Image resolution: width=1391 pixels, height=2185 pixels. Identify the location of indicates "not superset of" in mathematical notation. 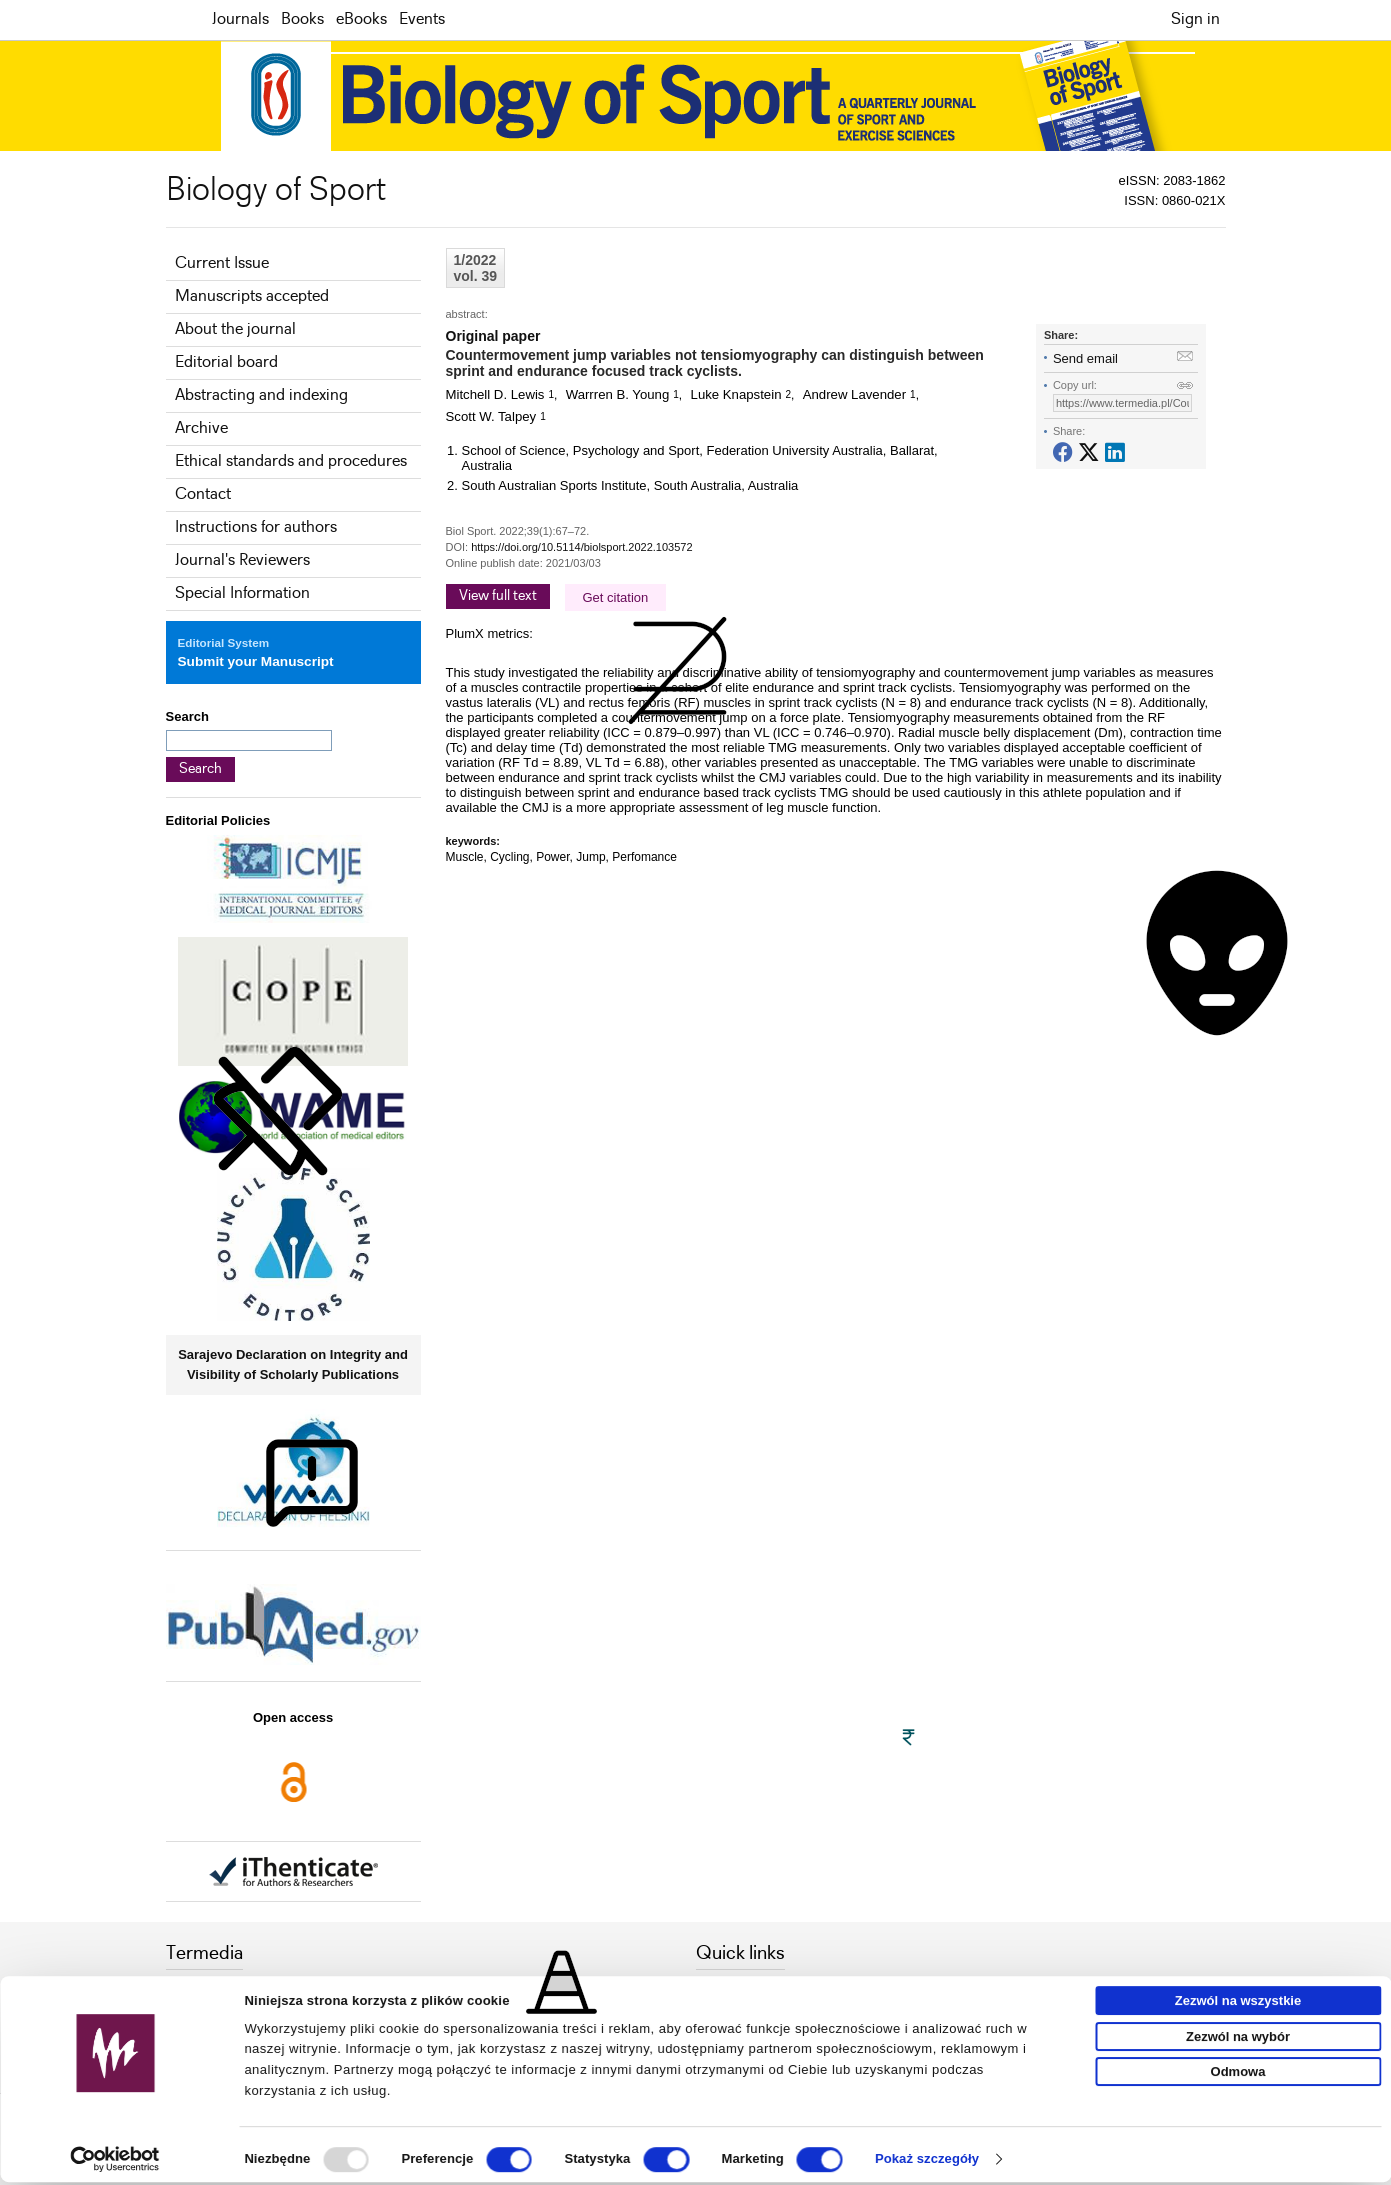
(677, 670).